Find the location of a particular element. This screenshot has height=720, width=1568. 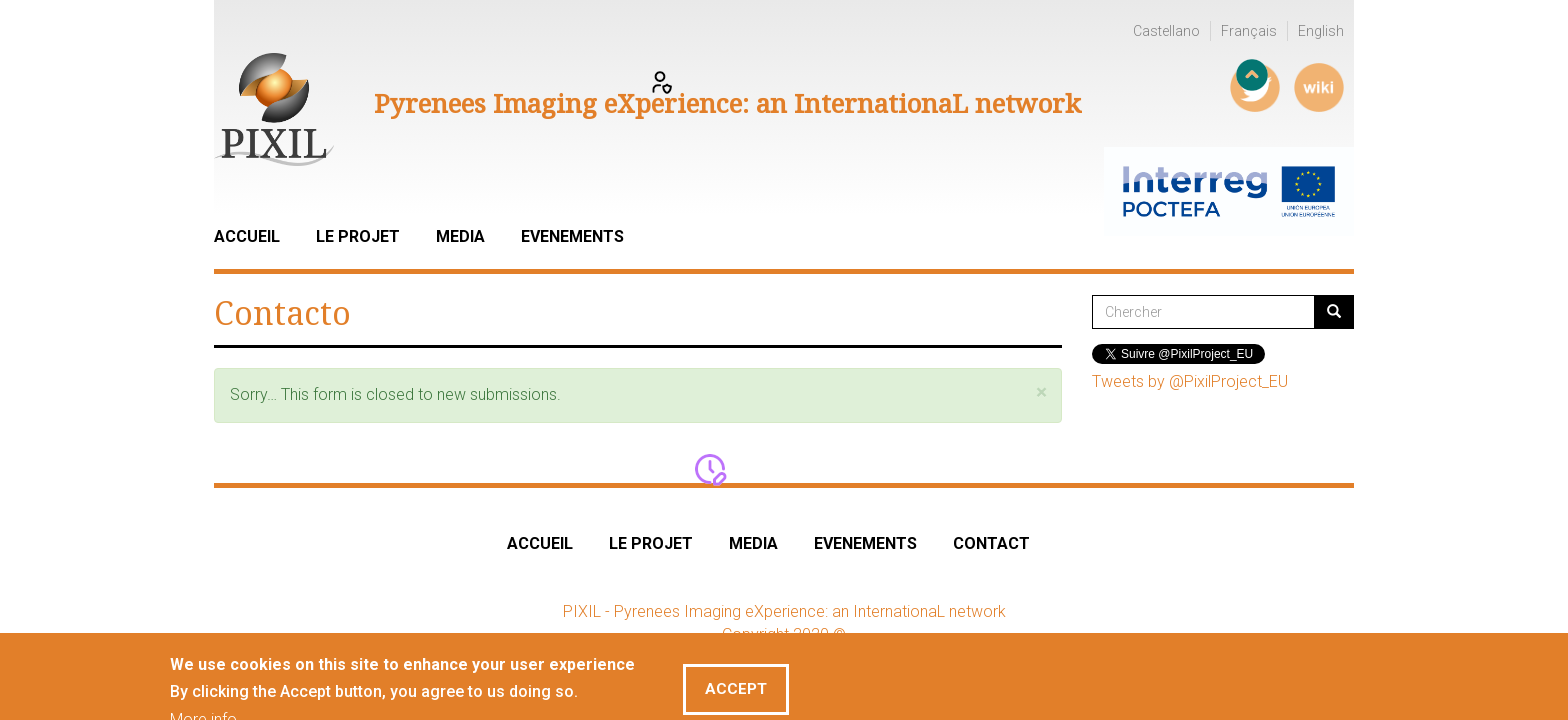

view or manage account security settings is located at coordinates (660, 82).